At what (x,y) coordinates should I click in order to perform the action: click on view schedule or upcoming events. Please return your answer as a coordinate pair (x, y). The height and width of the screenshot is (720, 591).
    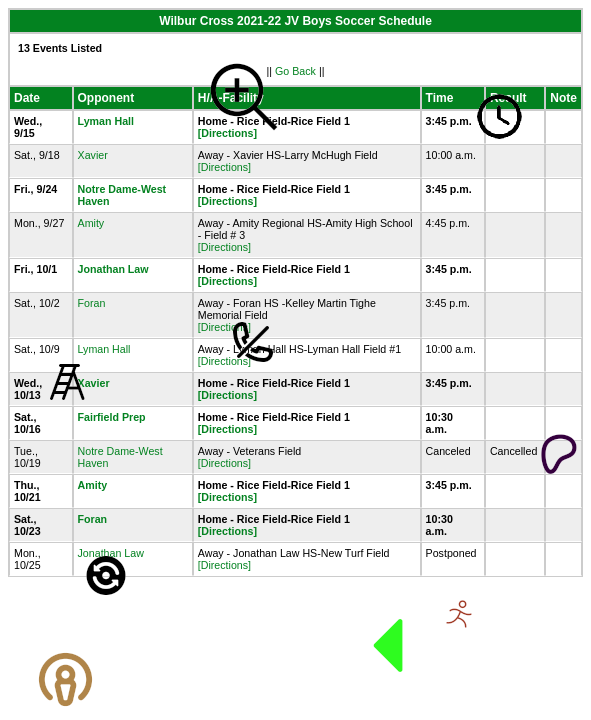
    Looking at the image, I should click on (499, 116).